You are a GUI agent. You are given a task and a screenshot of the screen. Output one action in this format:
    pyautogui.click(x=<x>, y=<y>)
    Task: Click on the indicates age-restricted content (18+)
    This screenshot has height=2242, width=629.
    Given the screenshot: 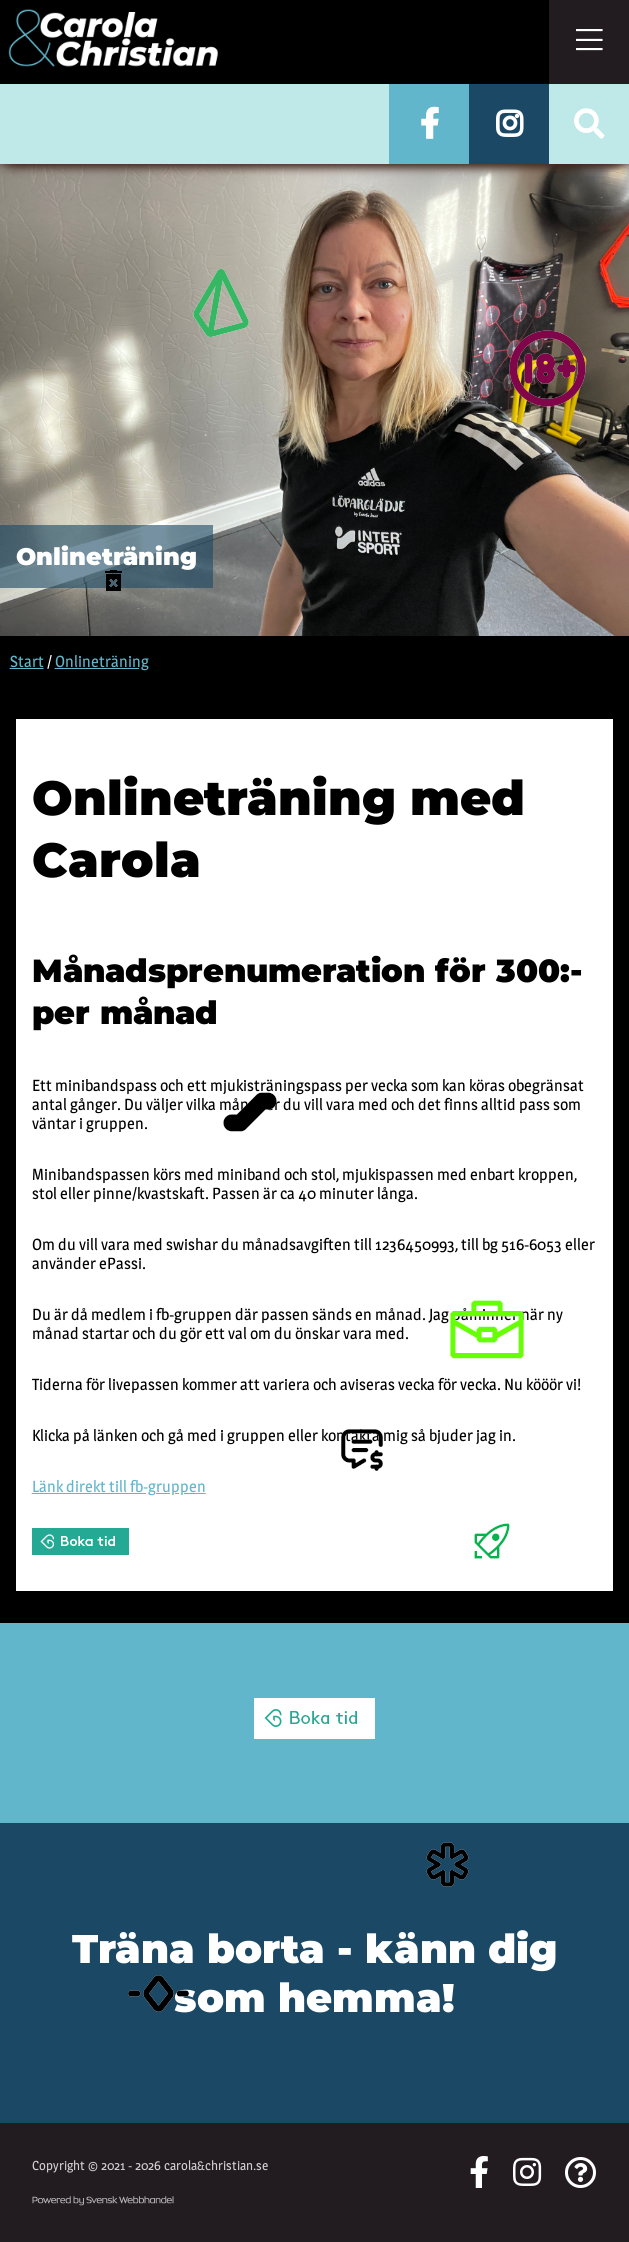 What is the action you would take?
    pyautogui.click(x=547, y=368)
    